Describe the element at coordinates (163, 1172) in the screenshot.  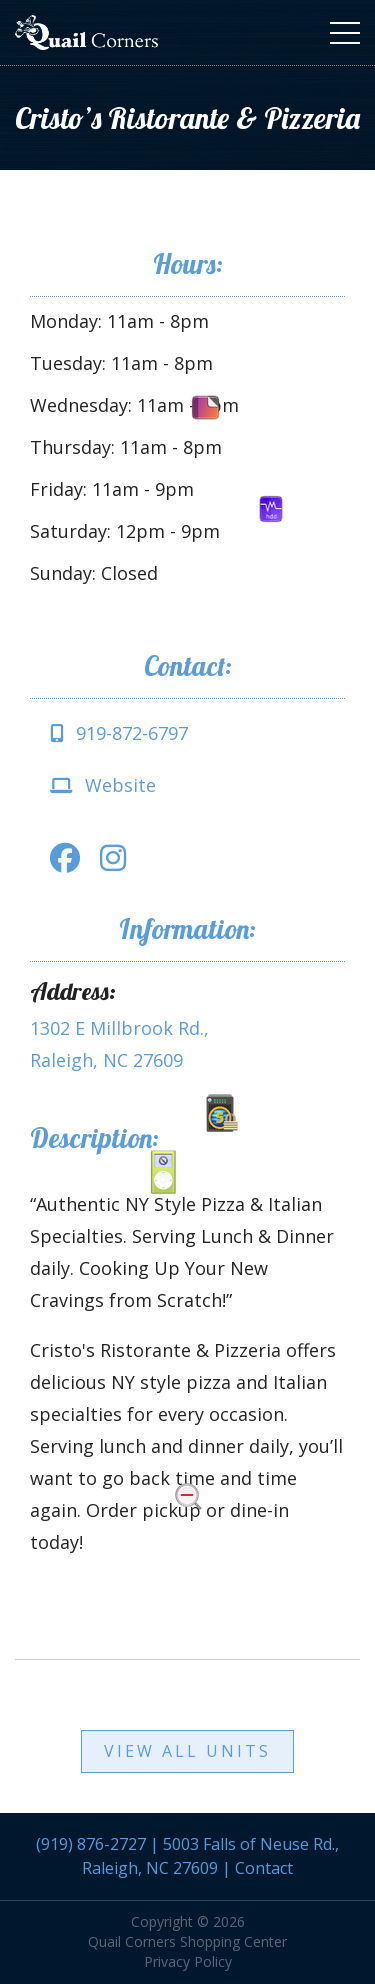
I see `iPod mini device connected in green color` at that location.